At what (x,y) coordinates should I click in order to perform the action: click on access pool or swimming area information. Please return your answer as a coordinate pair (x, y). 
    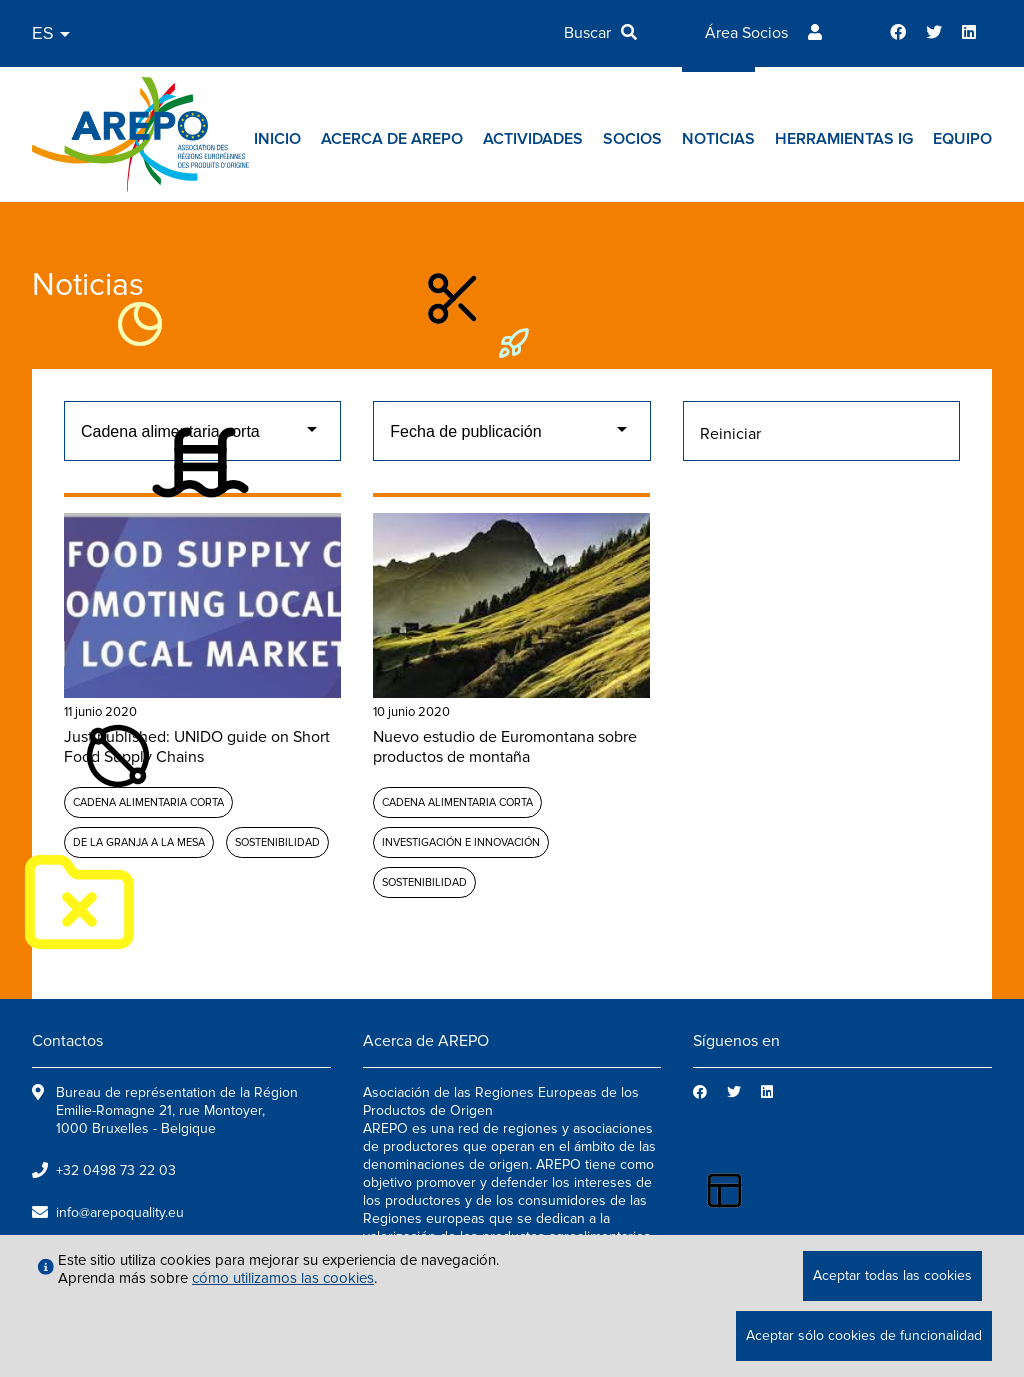
    Looking at the image, I should click on (200, 462).